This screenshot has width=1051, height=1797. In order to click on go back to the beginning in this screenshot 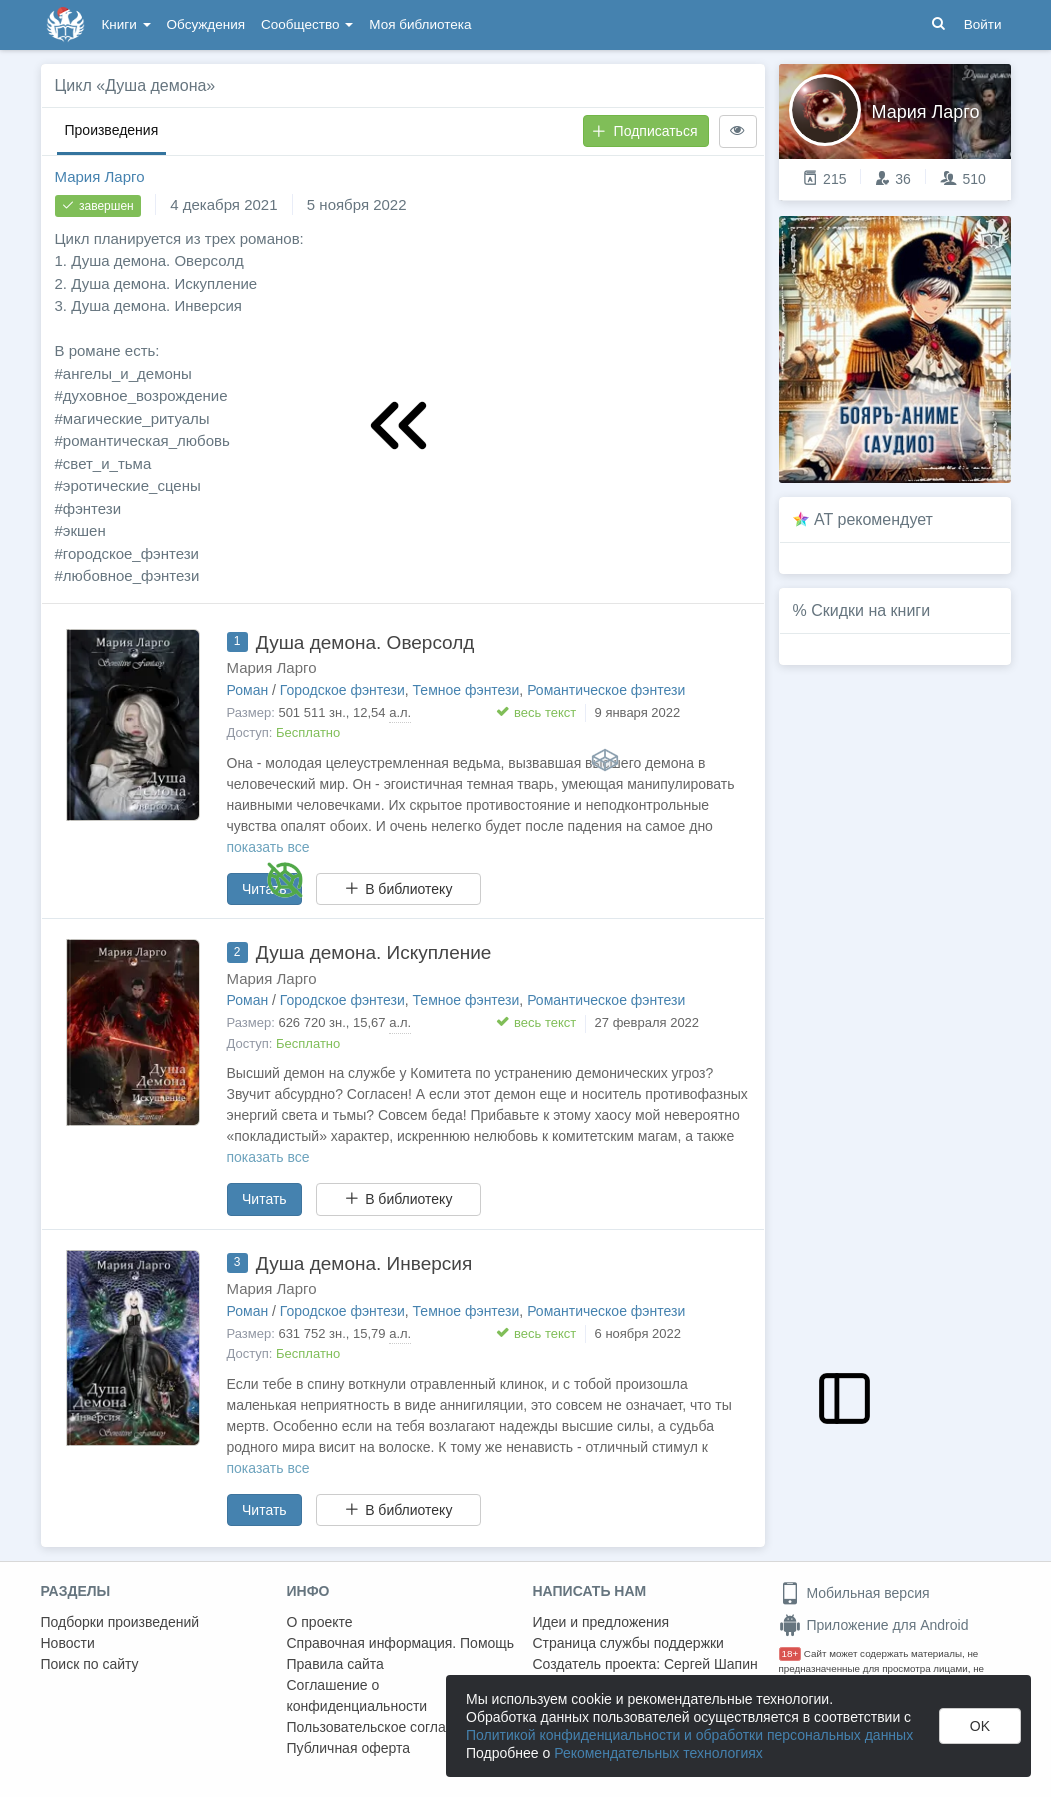, I will do `click(398, 425)`.